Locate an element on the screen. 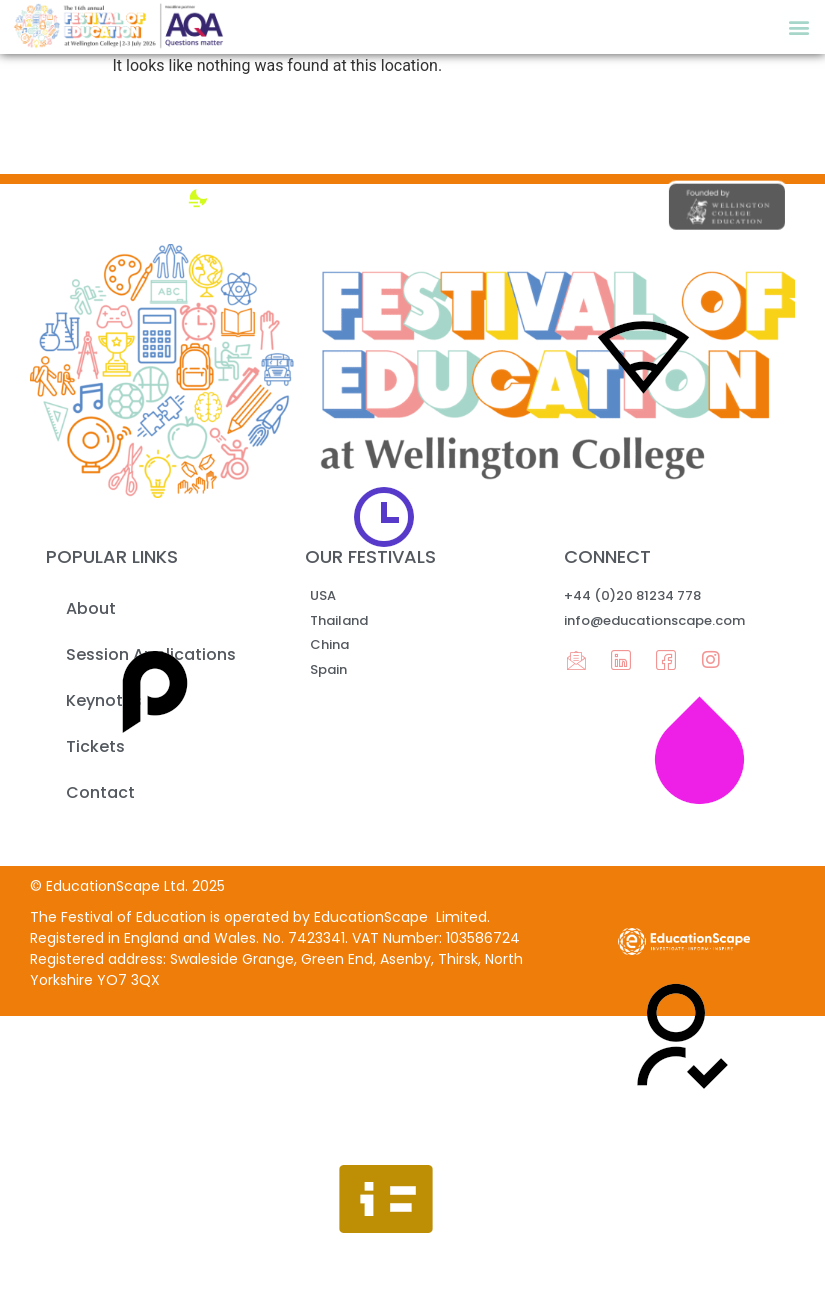  open piapro website or app is located at coordinates (155, 692).